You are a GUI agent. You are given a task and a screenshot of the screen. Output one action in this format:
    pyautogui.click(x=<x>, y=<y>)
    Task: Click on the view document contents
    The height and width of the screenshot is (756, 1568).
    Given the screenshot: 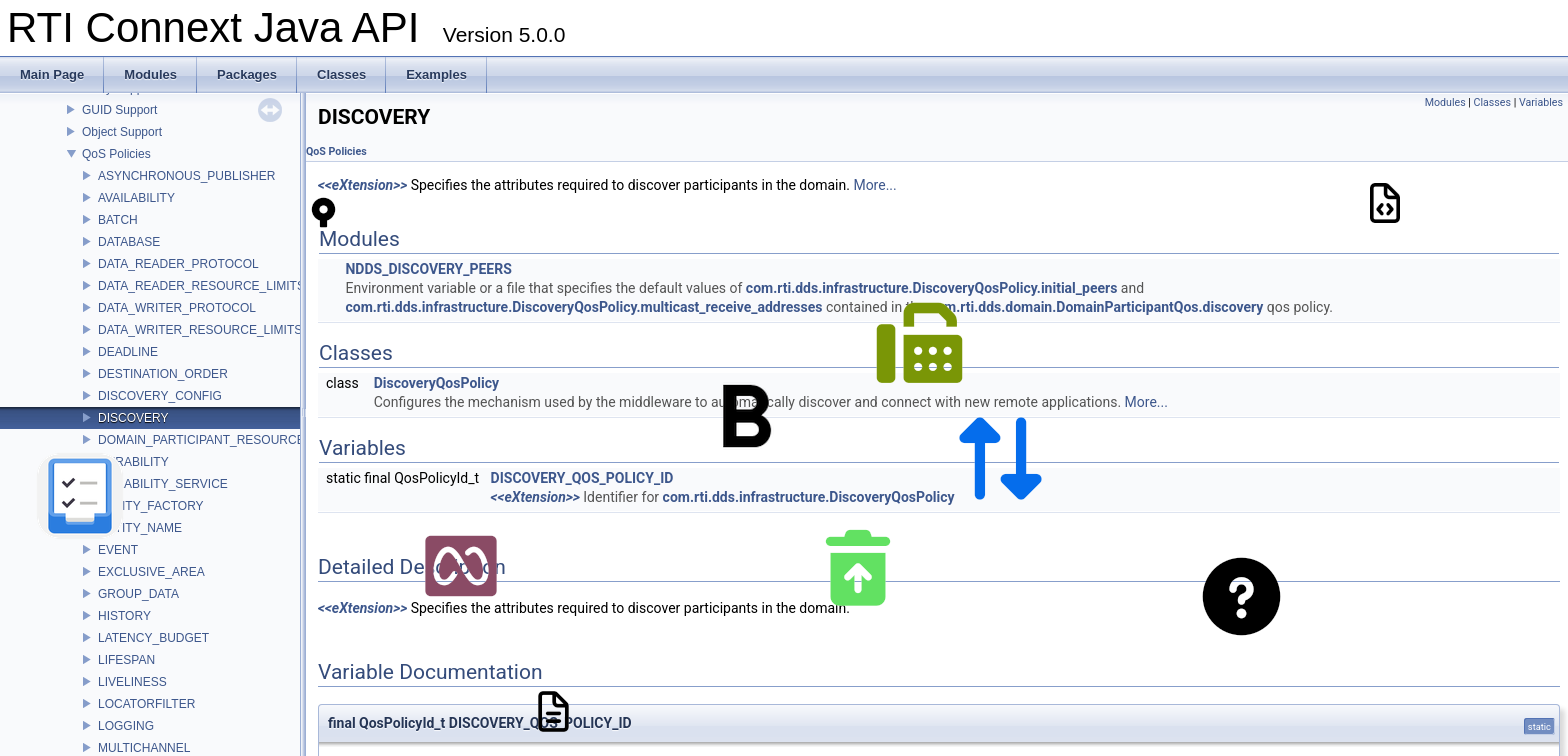 What is the action you would take?
    pyautogui.click(x=553, y=711)
    